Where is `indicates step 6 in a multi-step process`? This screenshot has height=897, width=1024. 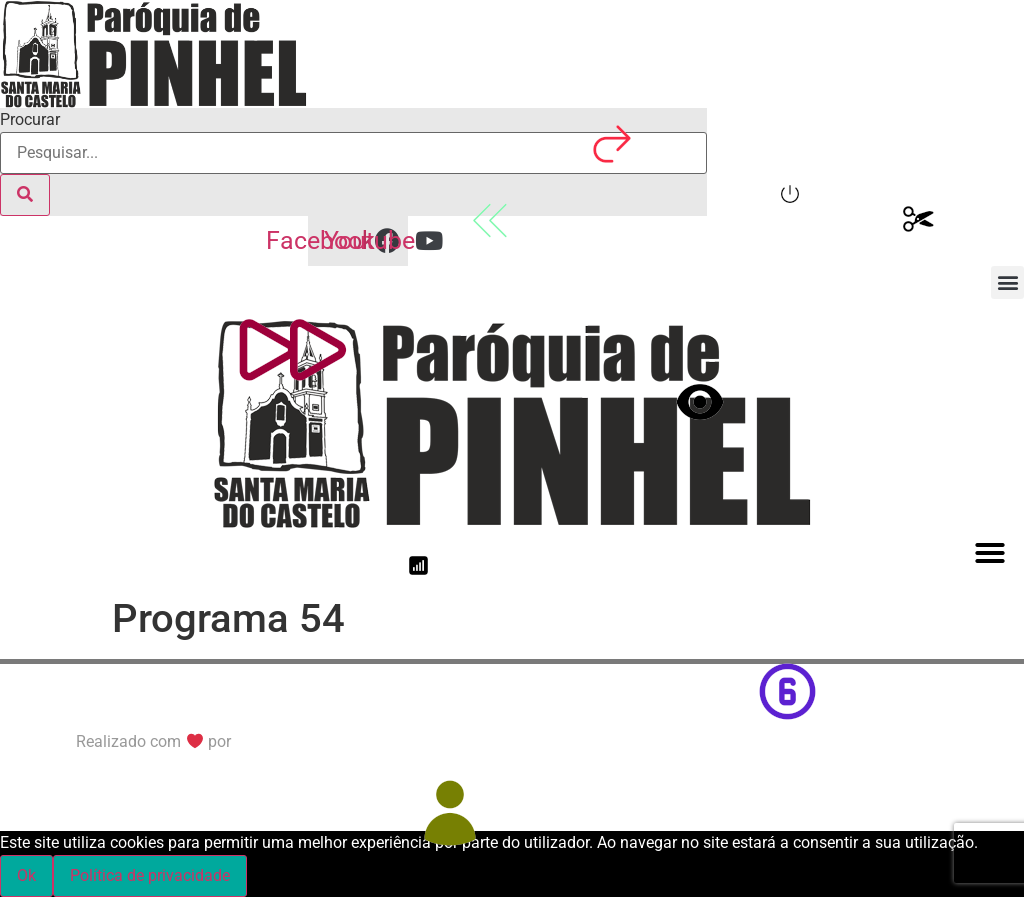
indicates step 6 in a multi-step process is located at coordinates (787, 691).